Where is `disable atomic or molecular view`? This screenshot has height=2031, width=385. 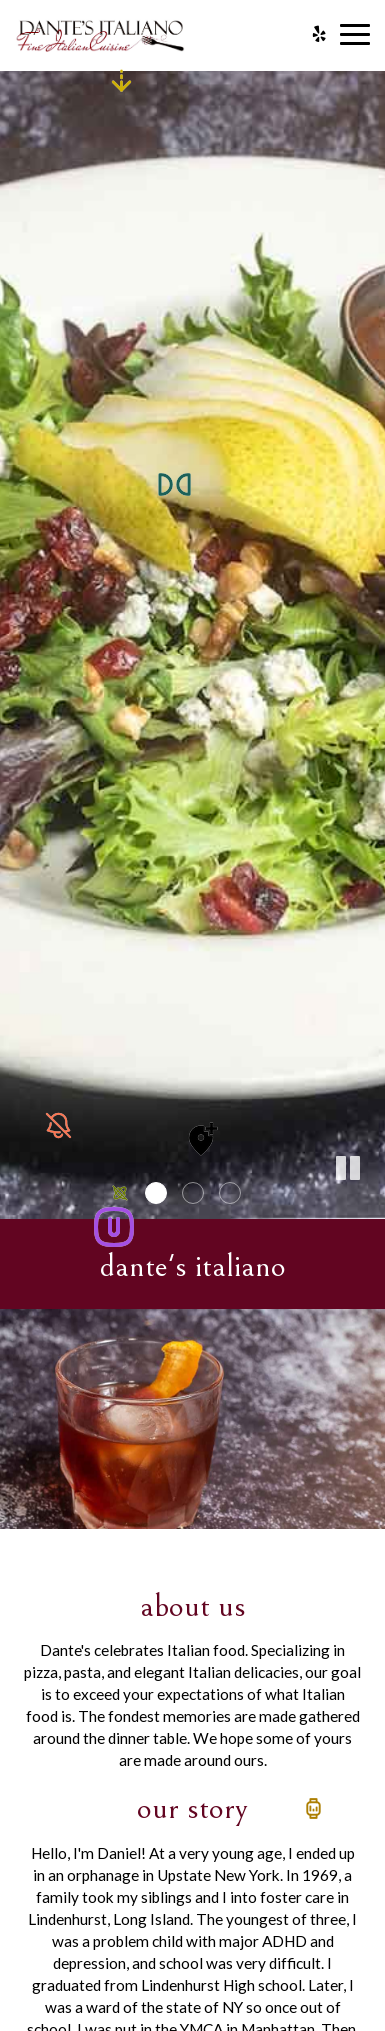 disable atomic or molecular view is located at coordinates (120, 1193).